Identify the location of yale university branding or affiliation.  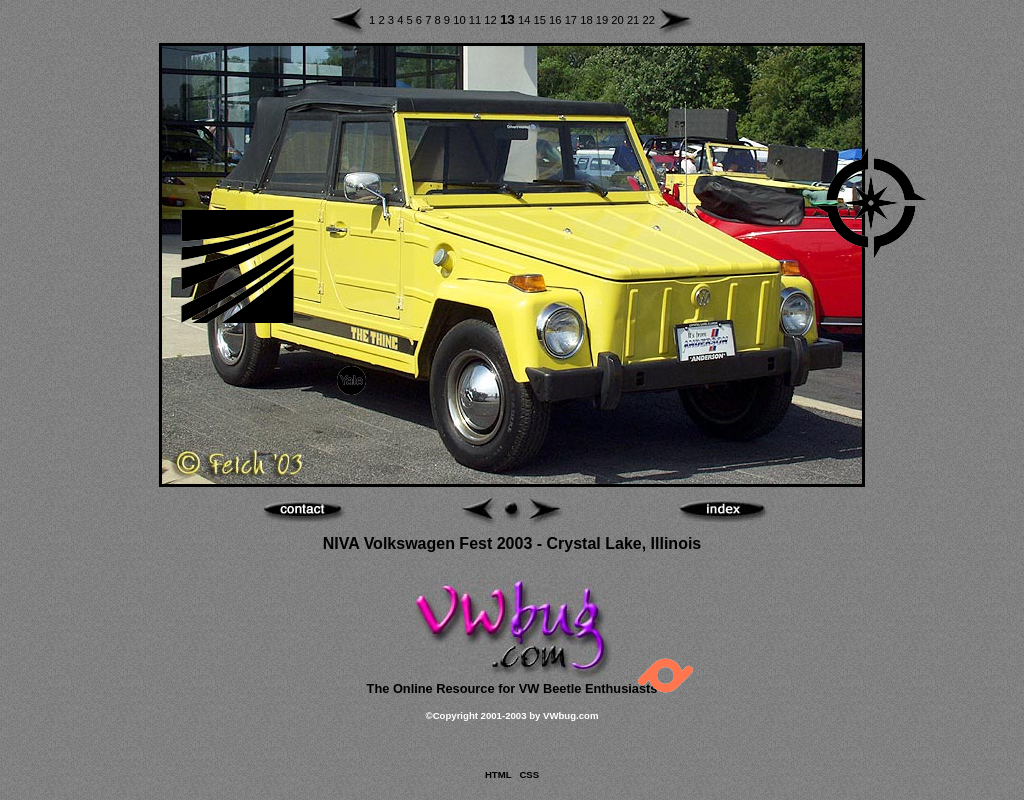
(351, 380).